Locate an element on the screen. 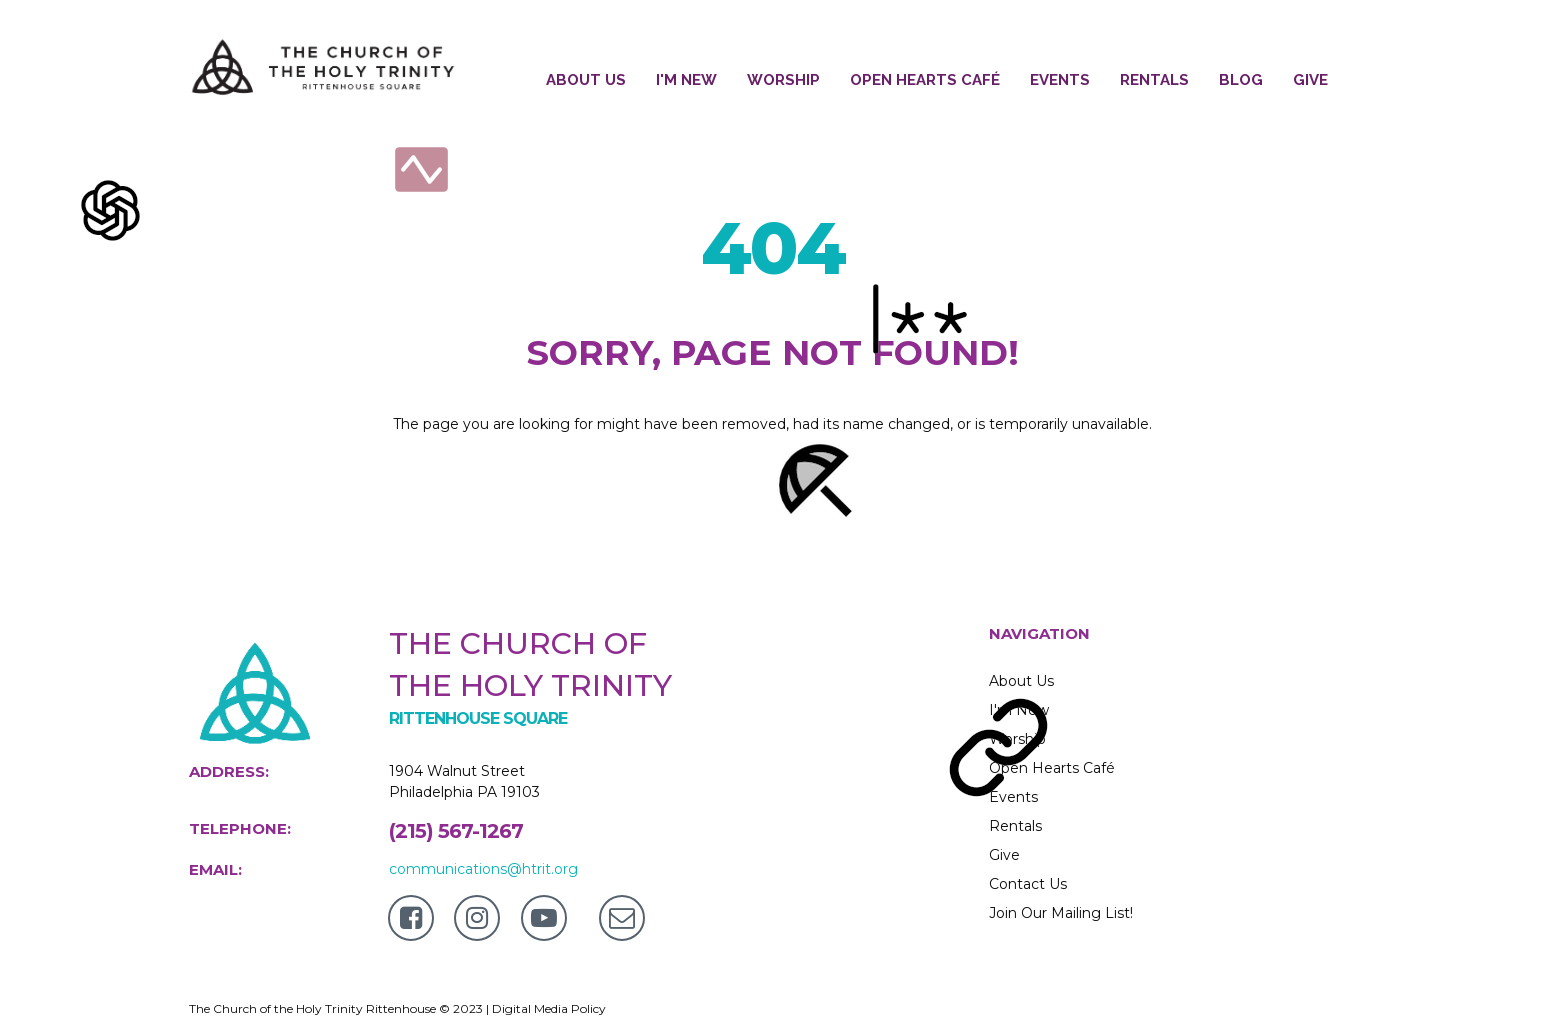 The width and height of the screenshot is (1545, 1031). copy or share a link is located at coordinates (998, 747).